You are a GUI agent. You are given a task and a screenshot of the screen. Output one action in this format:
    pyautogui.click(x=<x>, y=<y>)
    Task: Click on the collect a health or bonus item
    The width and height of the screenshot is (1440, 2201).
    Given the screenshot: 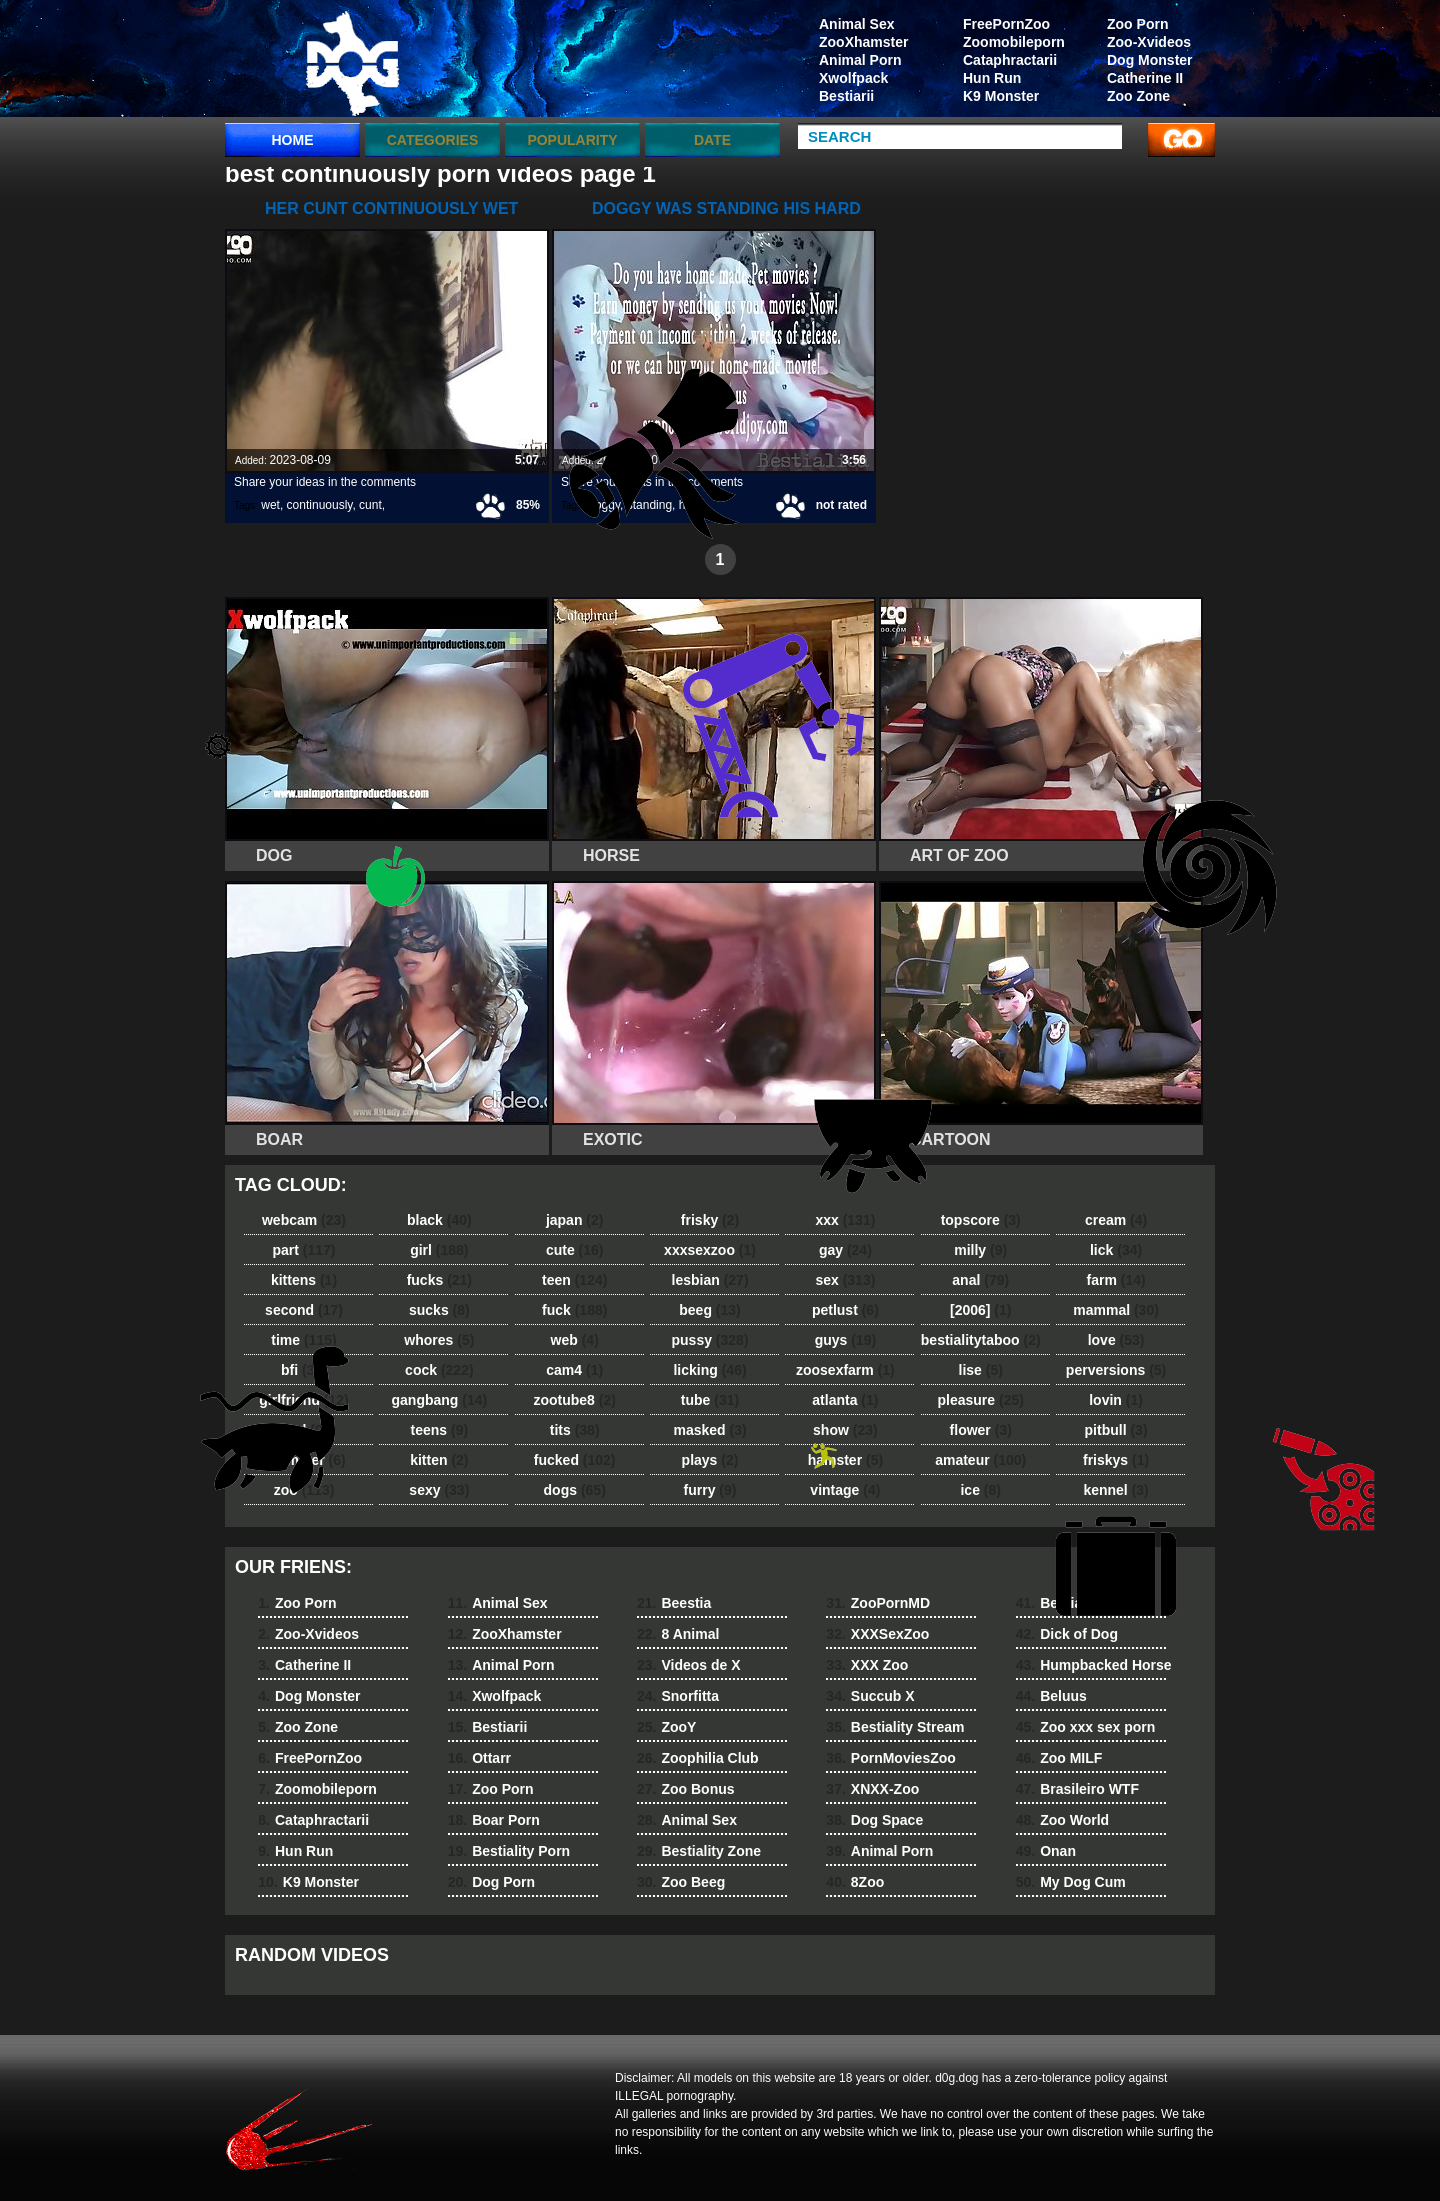 What is the action you would take?
    pyautogui.click(x=395, y=876)
    